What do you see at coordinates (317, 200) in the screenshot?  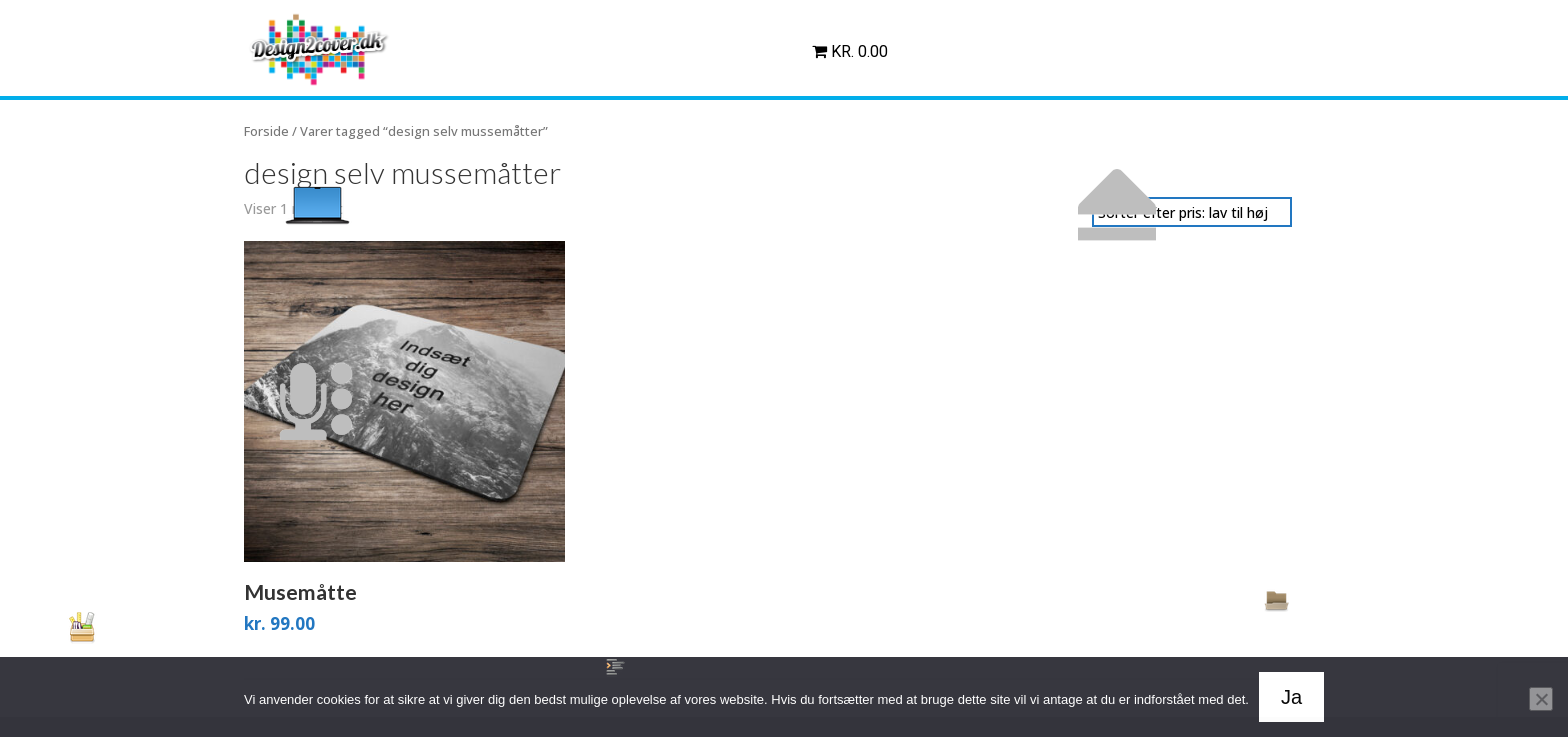 I see `macbook pro 14-inch device icon` at bounding box center [317, 200].